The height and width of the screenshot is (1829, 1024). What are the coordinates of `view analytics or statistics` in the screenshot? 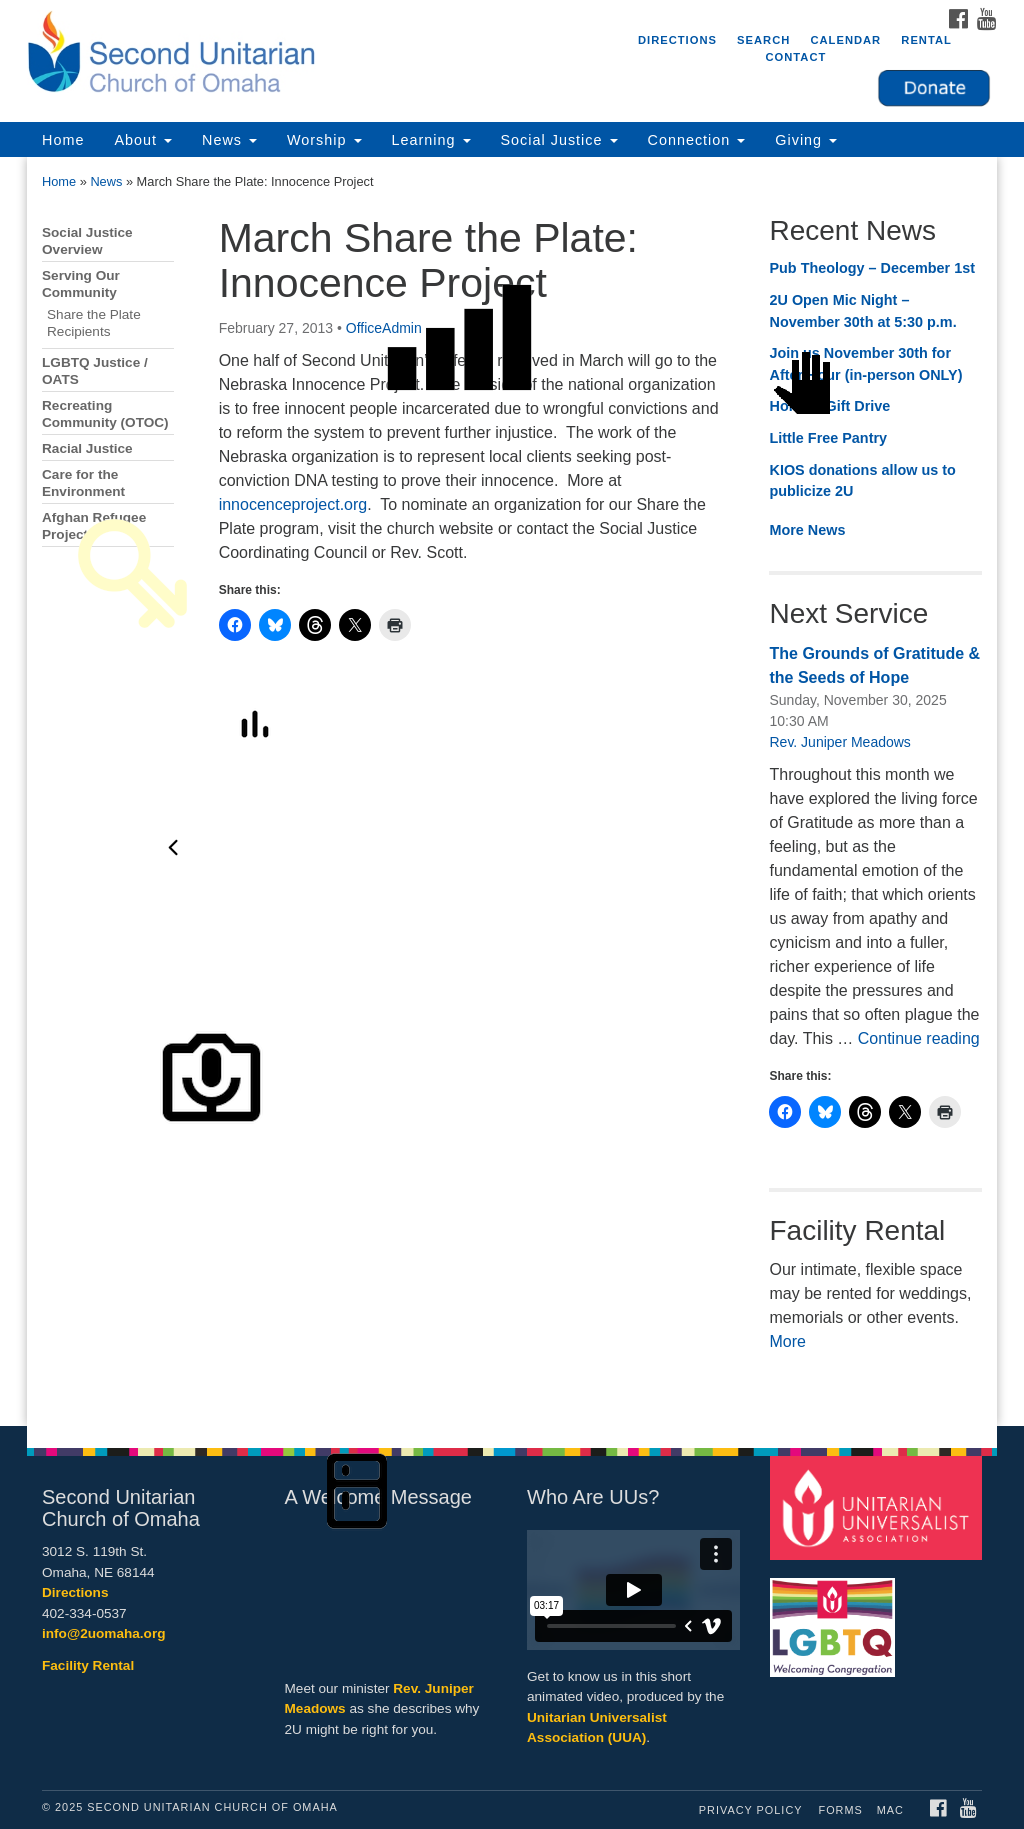 It's located at (255, 724).